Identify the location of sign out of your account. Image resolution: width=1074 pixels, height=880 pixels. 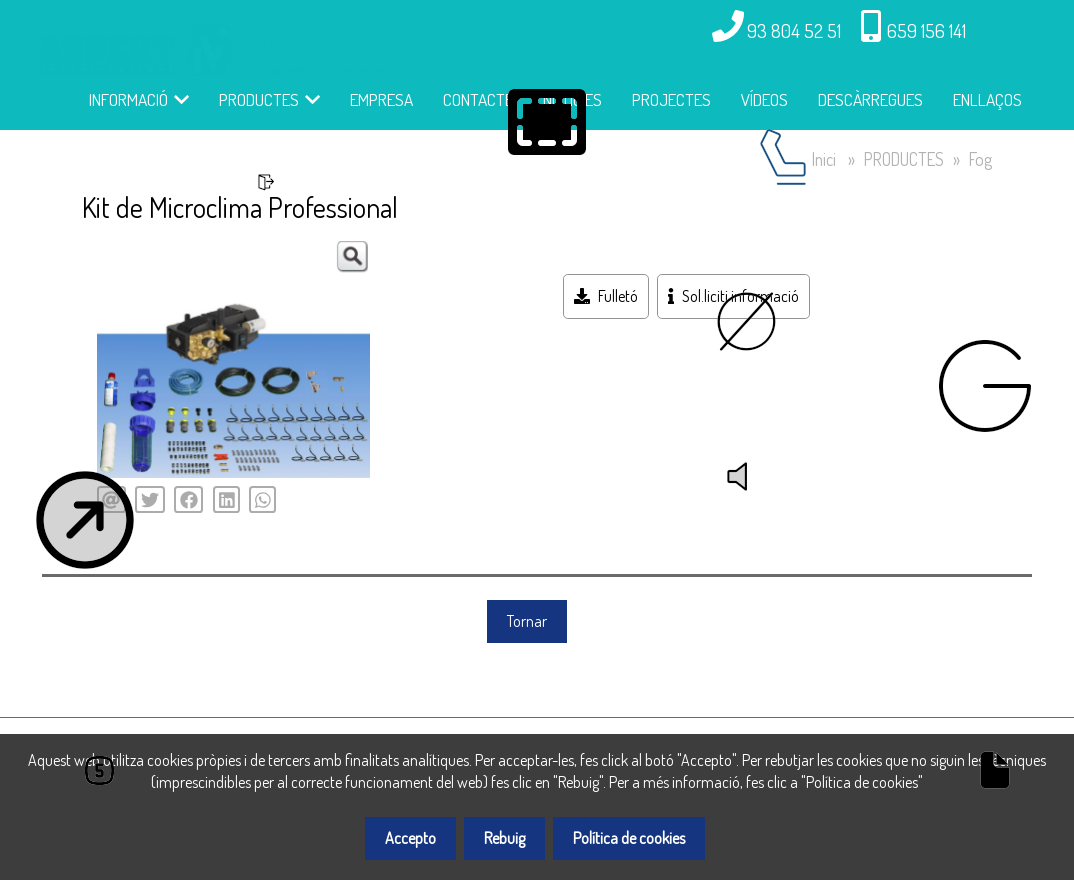
(265, 181).